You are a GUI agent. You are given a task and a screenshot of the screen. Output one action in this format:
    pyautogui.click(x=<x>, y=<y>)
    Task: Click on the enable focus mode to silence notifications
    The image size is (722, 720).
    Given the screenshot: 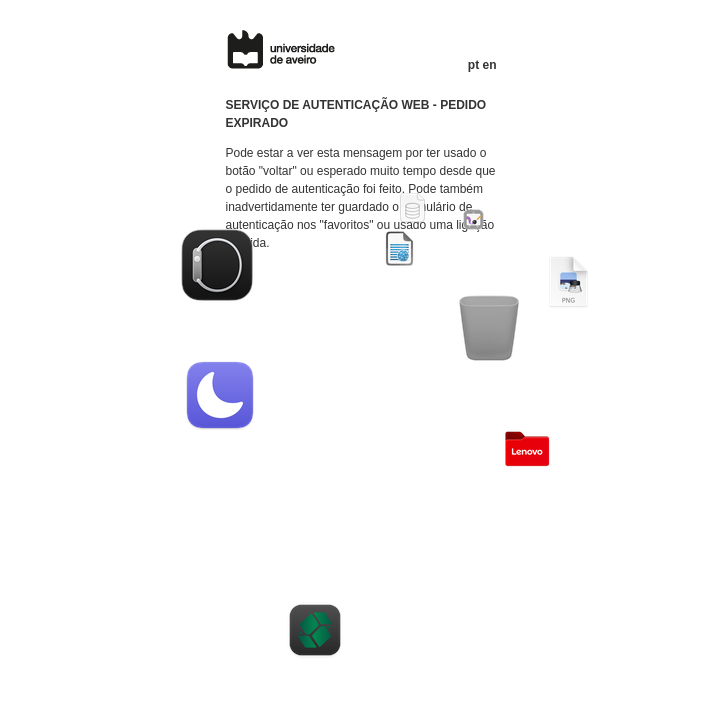 What is the action you would take?
    pyautogui.click(x=220, y=395)
    